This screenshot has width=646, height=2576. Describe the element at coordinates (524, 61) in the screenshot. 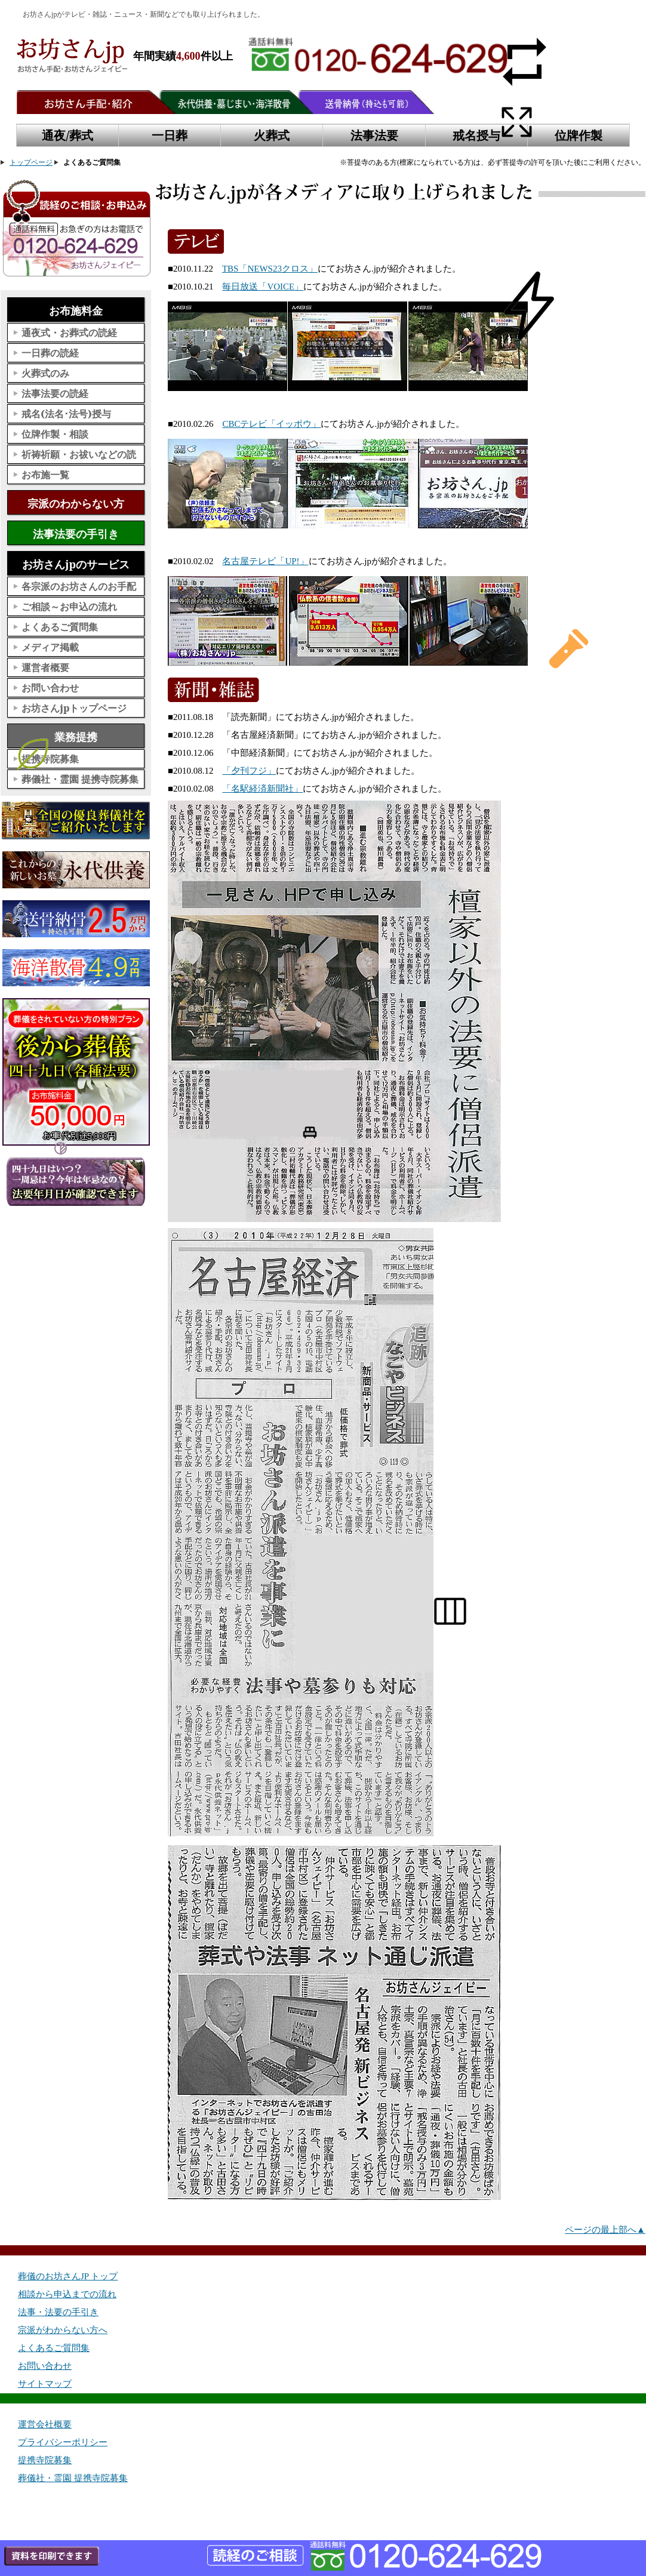

I see `enable repeat mode for media playback` at that location.